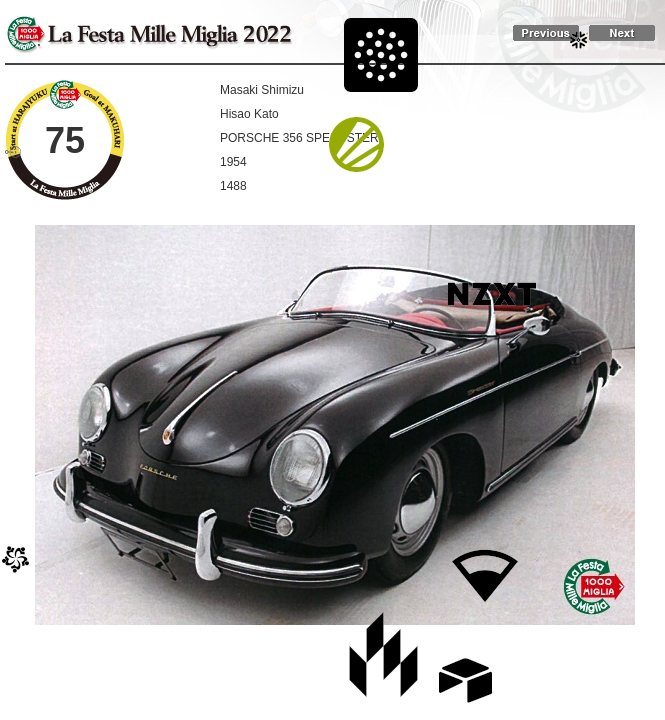  Describe the element at coordinates (579, 40) in the screenshot. I see `snowflake data cloud platform logo` at that location.